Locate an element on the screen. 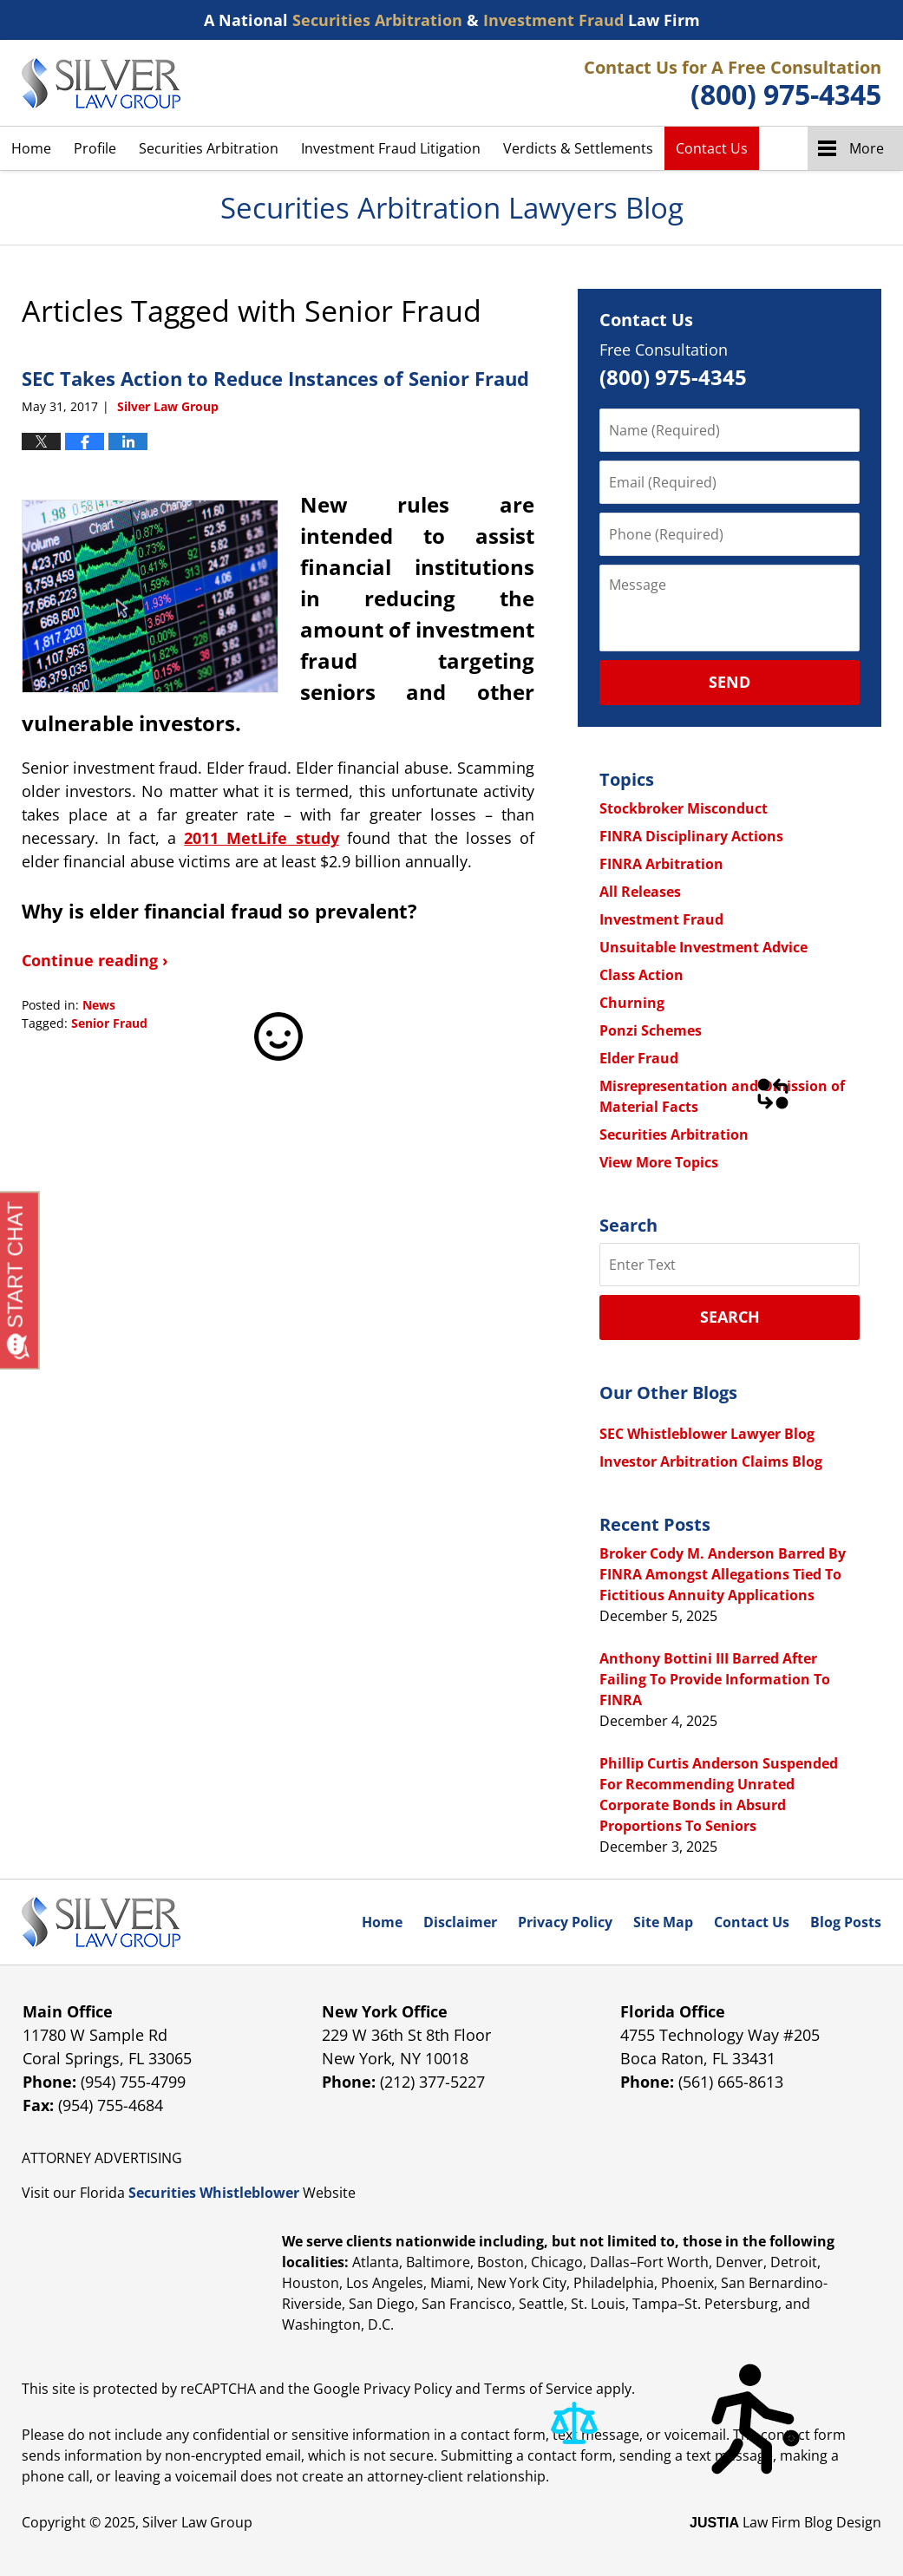 This screenshot has width=903, height=2576. view license or legal information is located at coordinates (574, 2425).